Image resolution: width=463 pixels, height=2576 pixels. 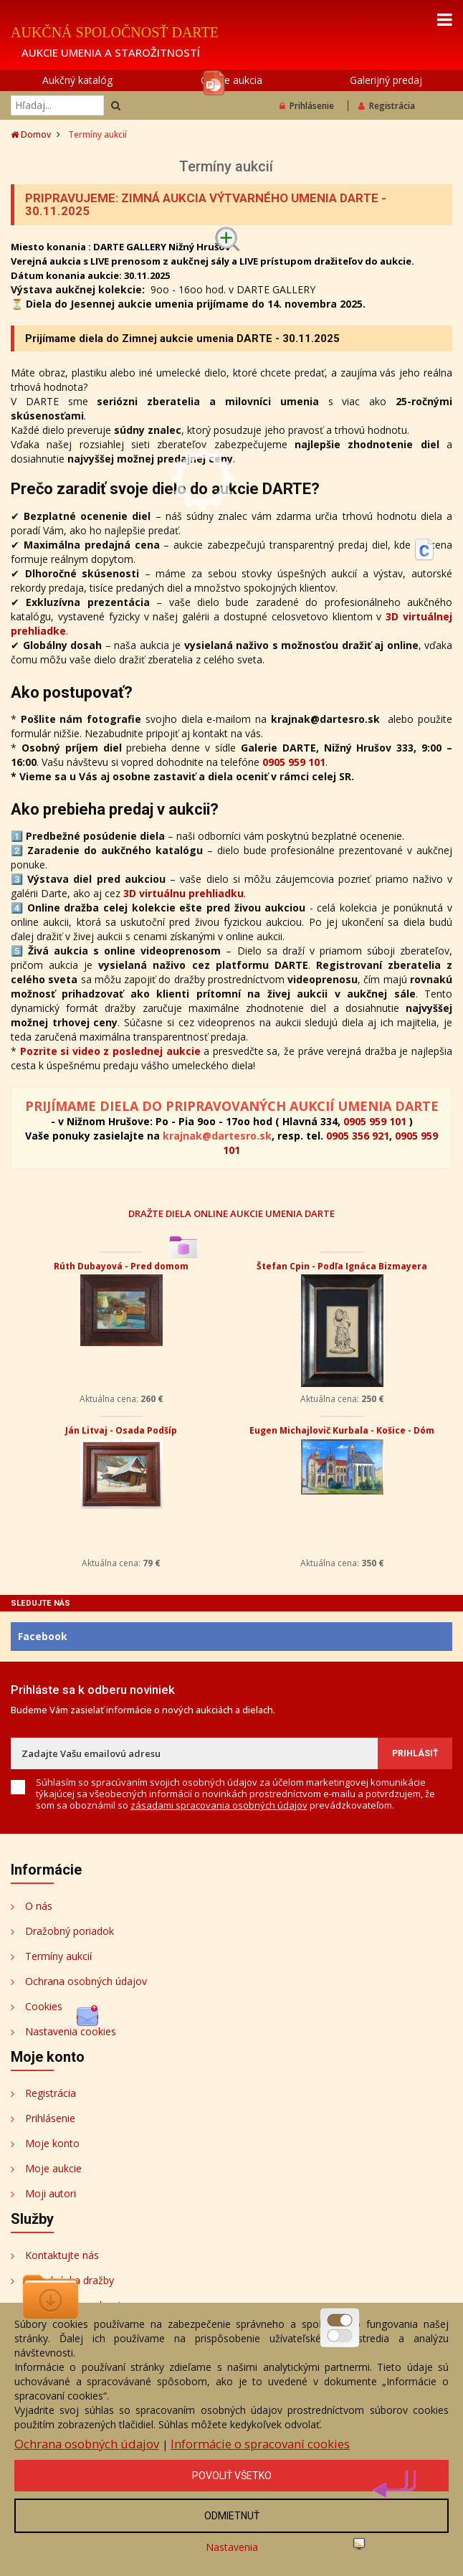 I want to click on a PowerPoint slideshow file, so click(x=214, y=82).